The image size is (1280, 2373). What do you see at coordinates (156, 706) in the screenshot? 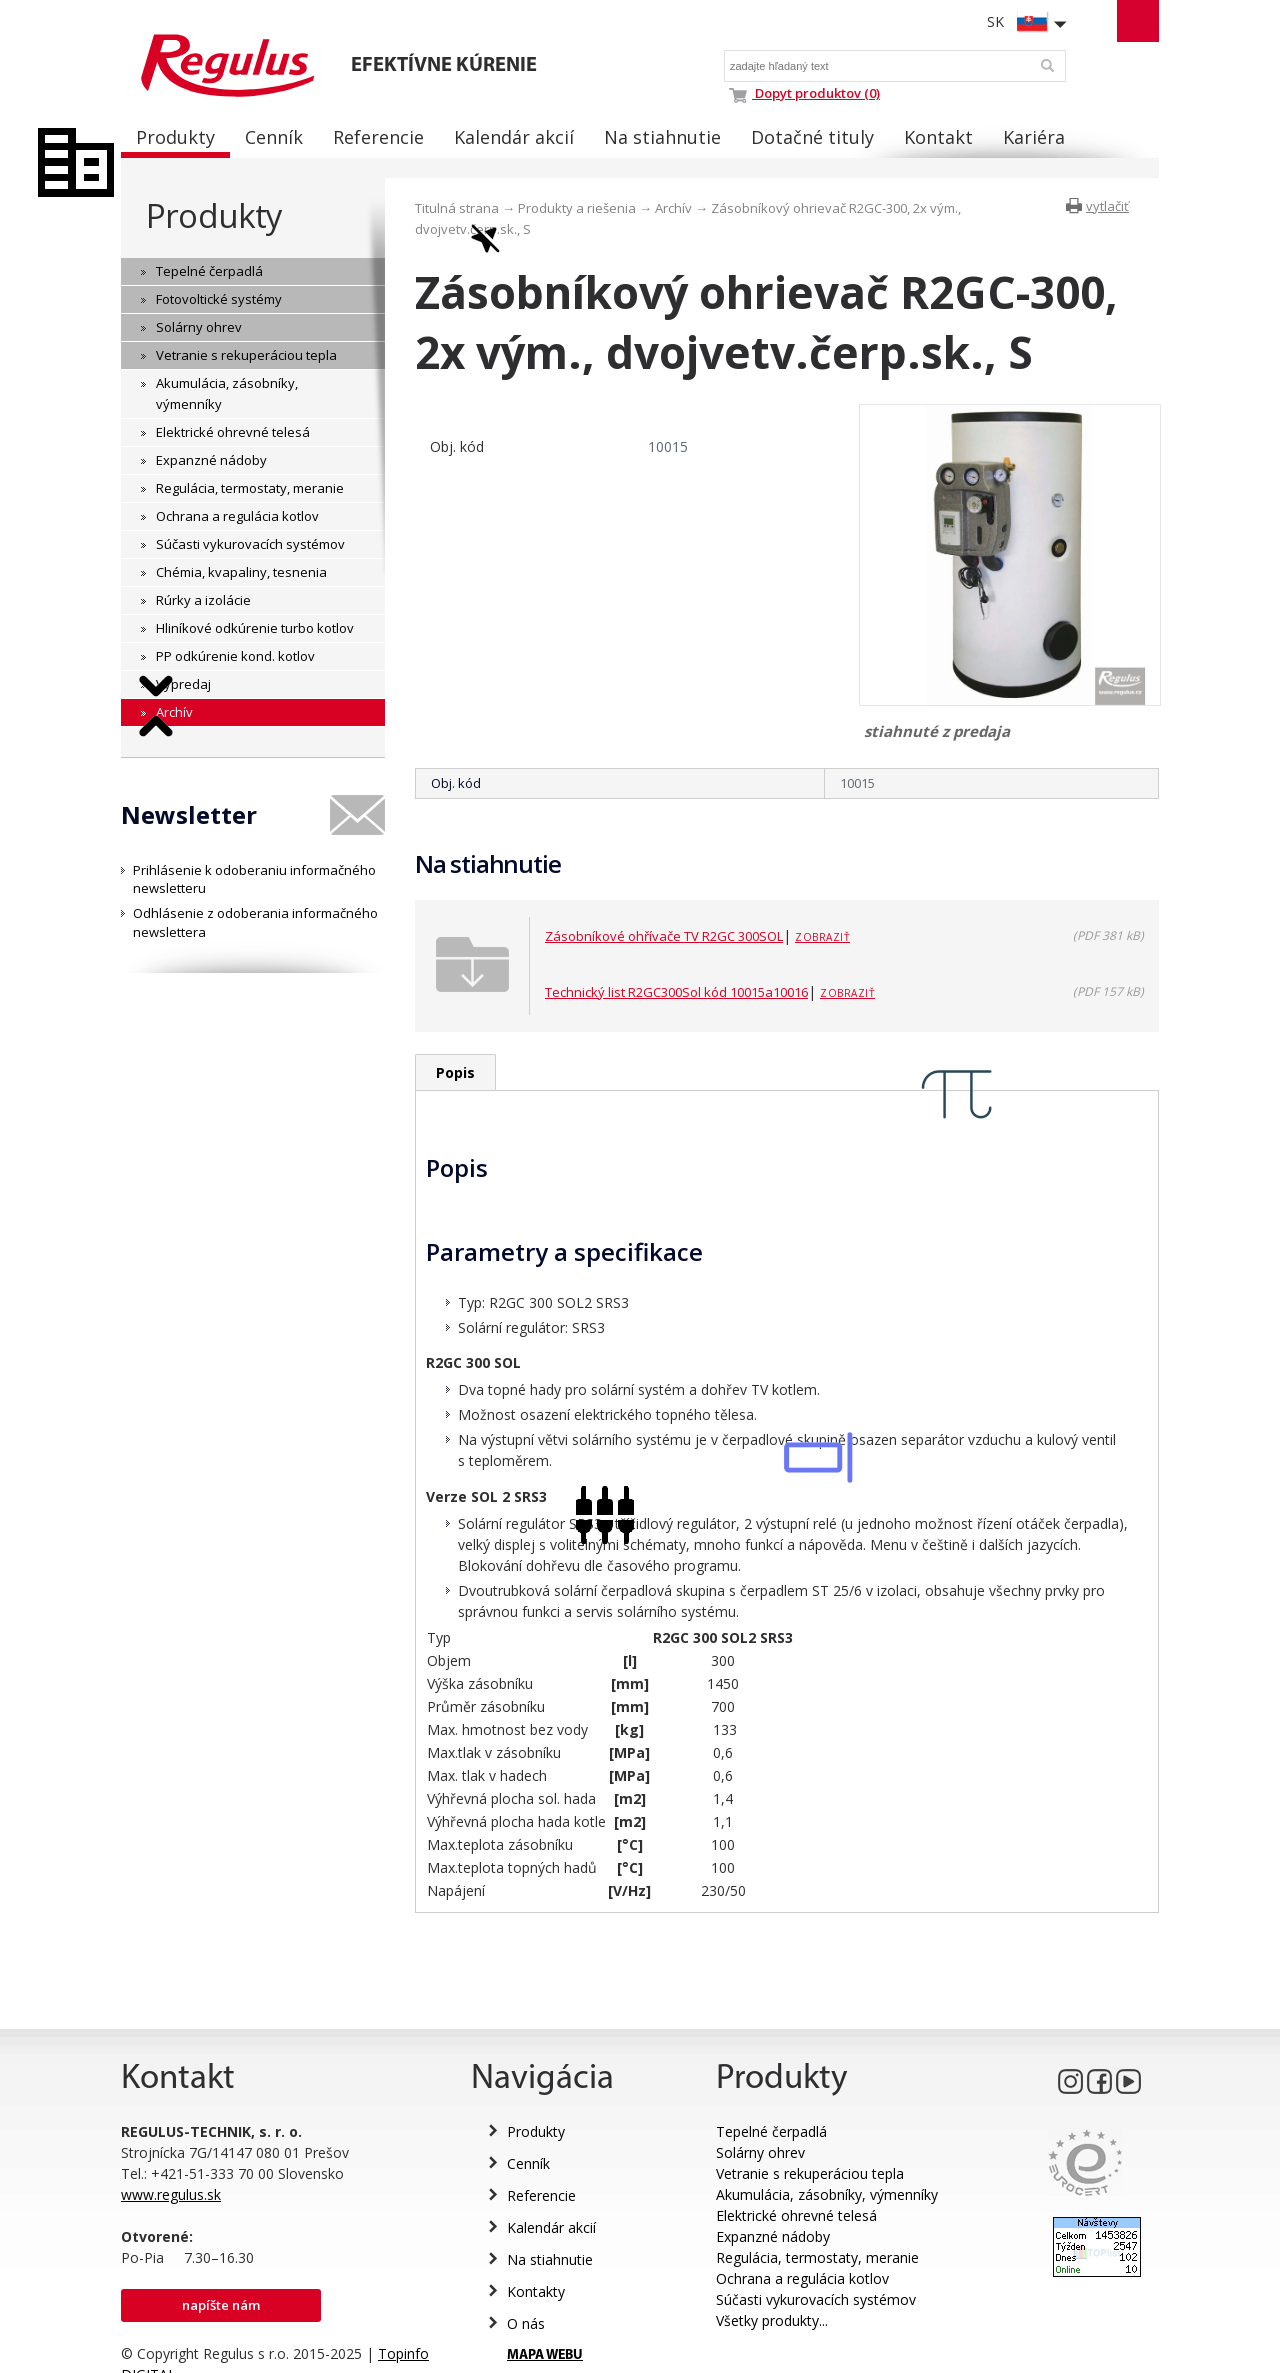
I see `collapse expanded content` at bounding box center [156, 706].